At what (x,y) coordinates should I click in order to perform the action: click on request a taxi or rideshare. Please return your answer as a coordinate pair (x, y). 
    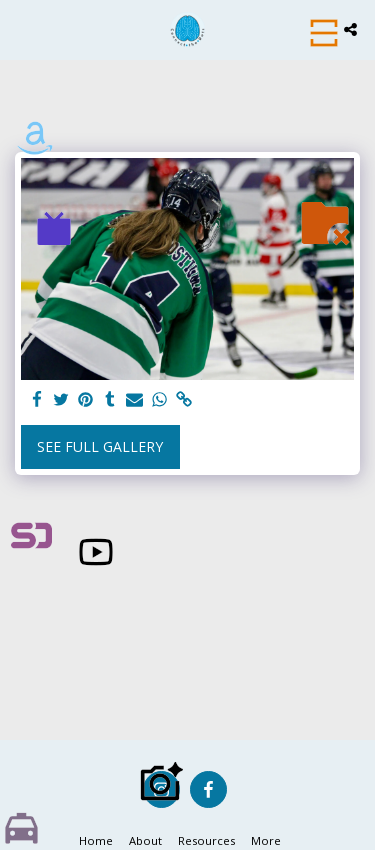
    Looking at the image, I should click on (21, 827).